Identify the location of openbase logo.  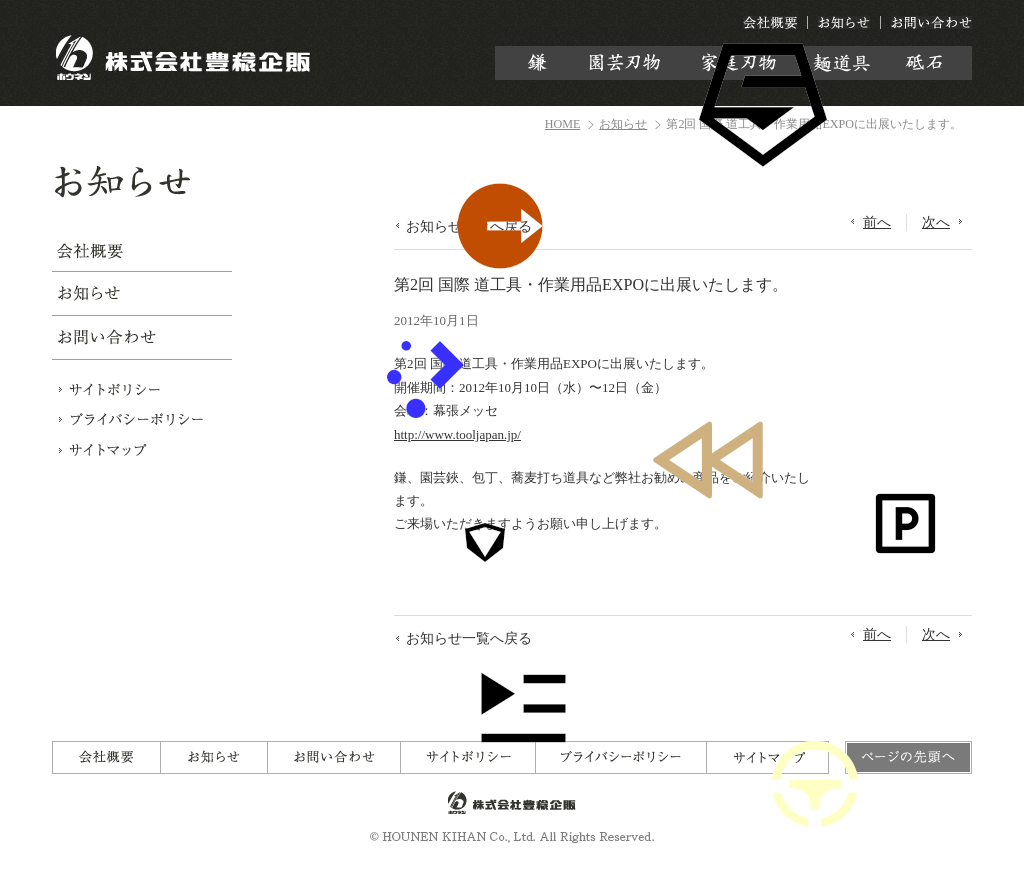
(485, 541).